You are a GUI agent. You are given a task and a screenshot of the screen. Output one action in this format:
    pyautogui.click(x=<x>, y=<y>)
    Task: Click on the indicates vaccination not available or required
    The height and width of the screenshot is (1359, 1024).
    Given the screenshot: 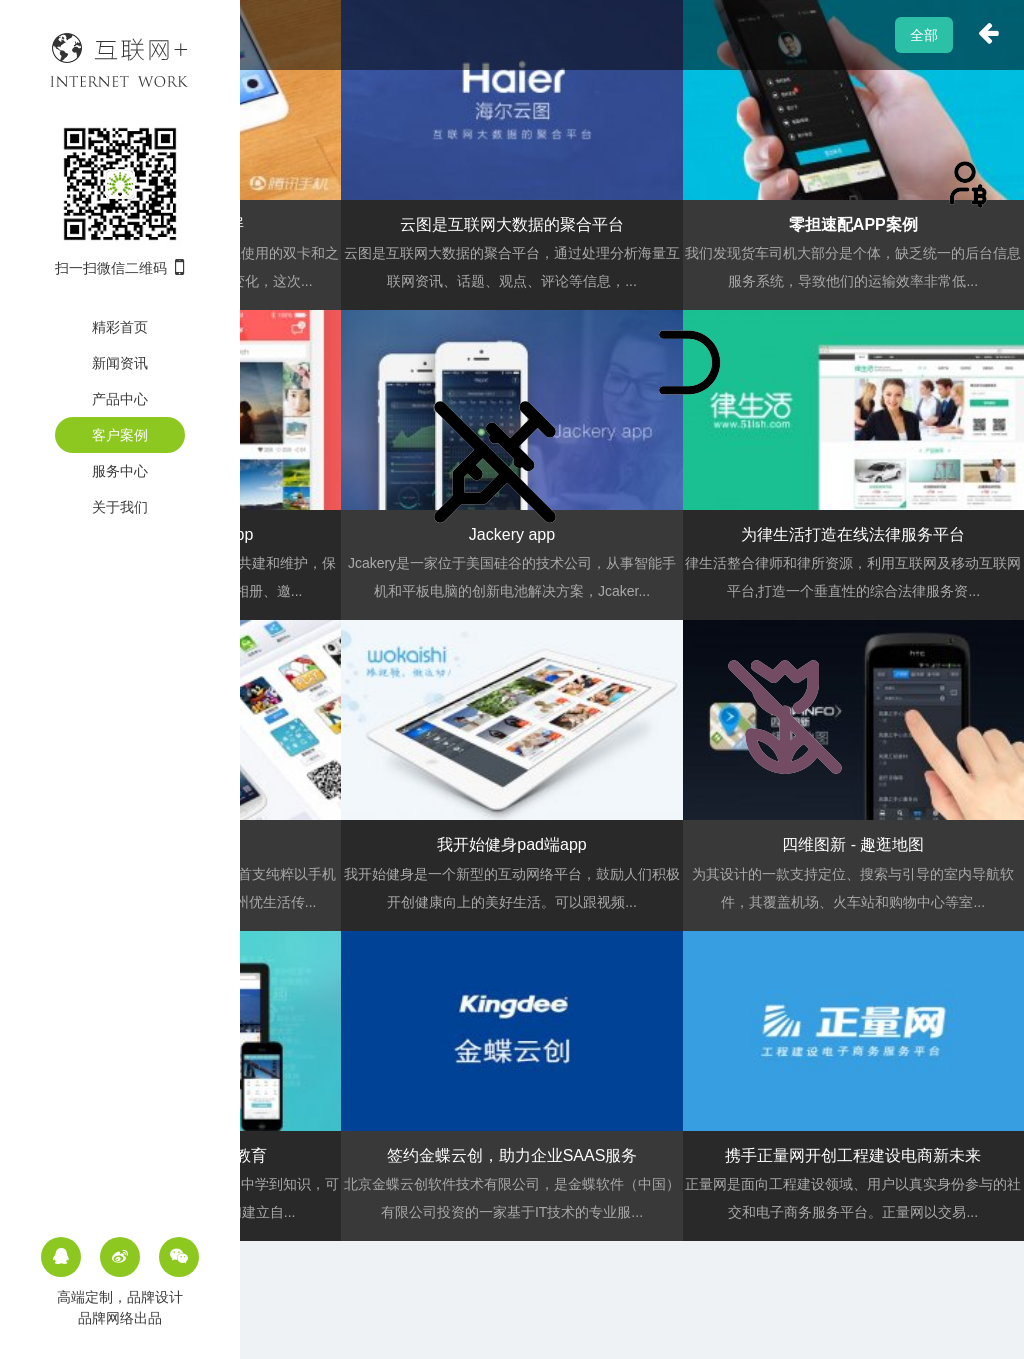 What is the action you would take?
    pyautogui.click(x=495, y=462)
    